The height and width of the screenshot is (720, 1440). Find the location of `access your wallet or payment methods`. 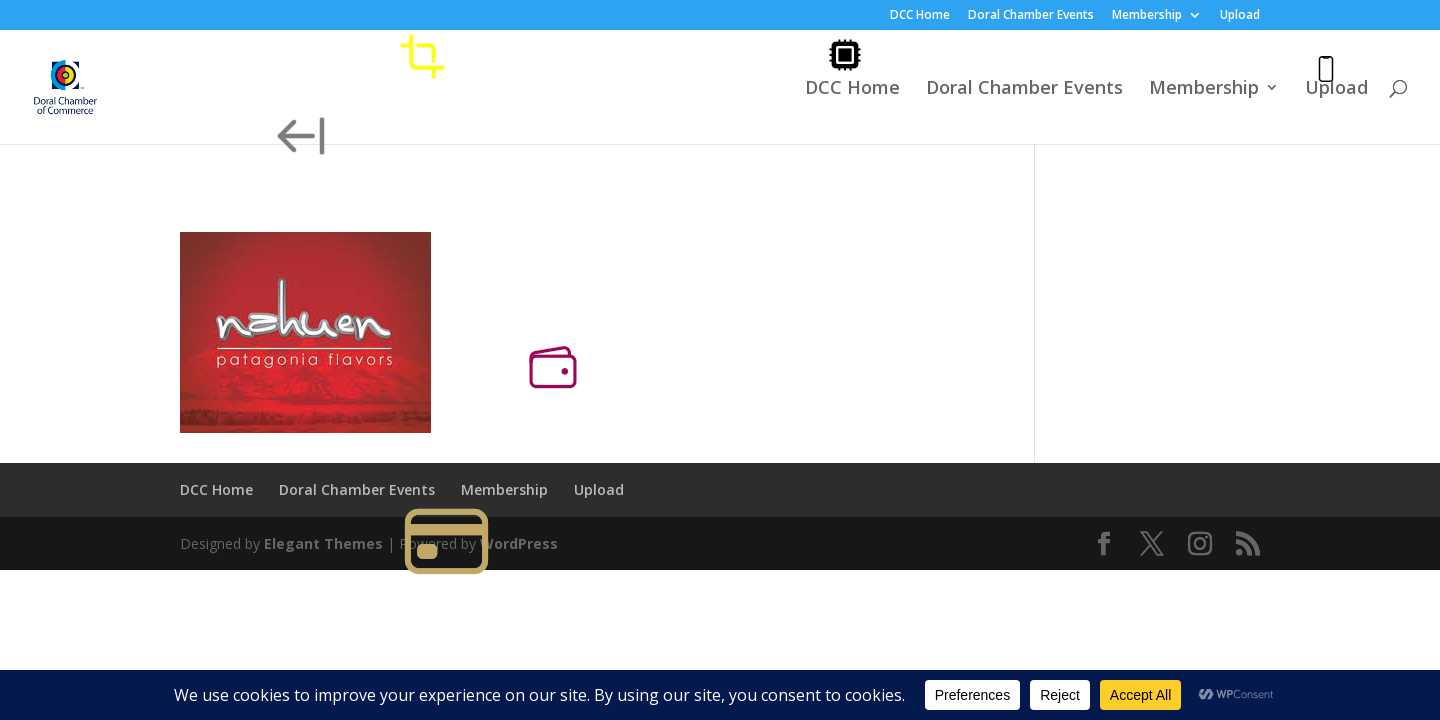

access your wallet or payment methods is located at coordinates (553, 368).